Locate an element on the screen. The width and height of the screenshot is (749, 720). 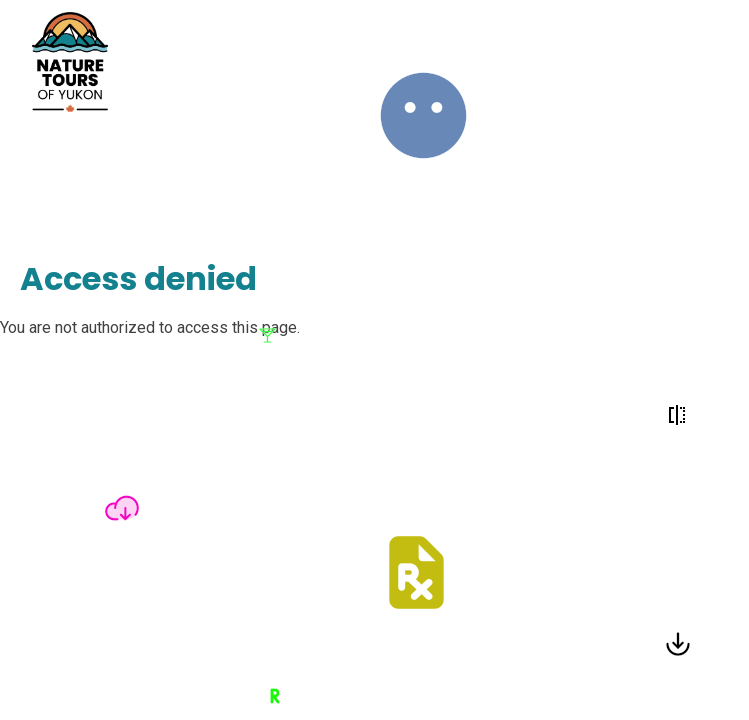
download file from cloud storage is located at coordinates (122, 508).